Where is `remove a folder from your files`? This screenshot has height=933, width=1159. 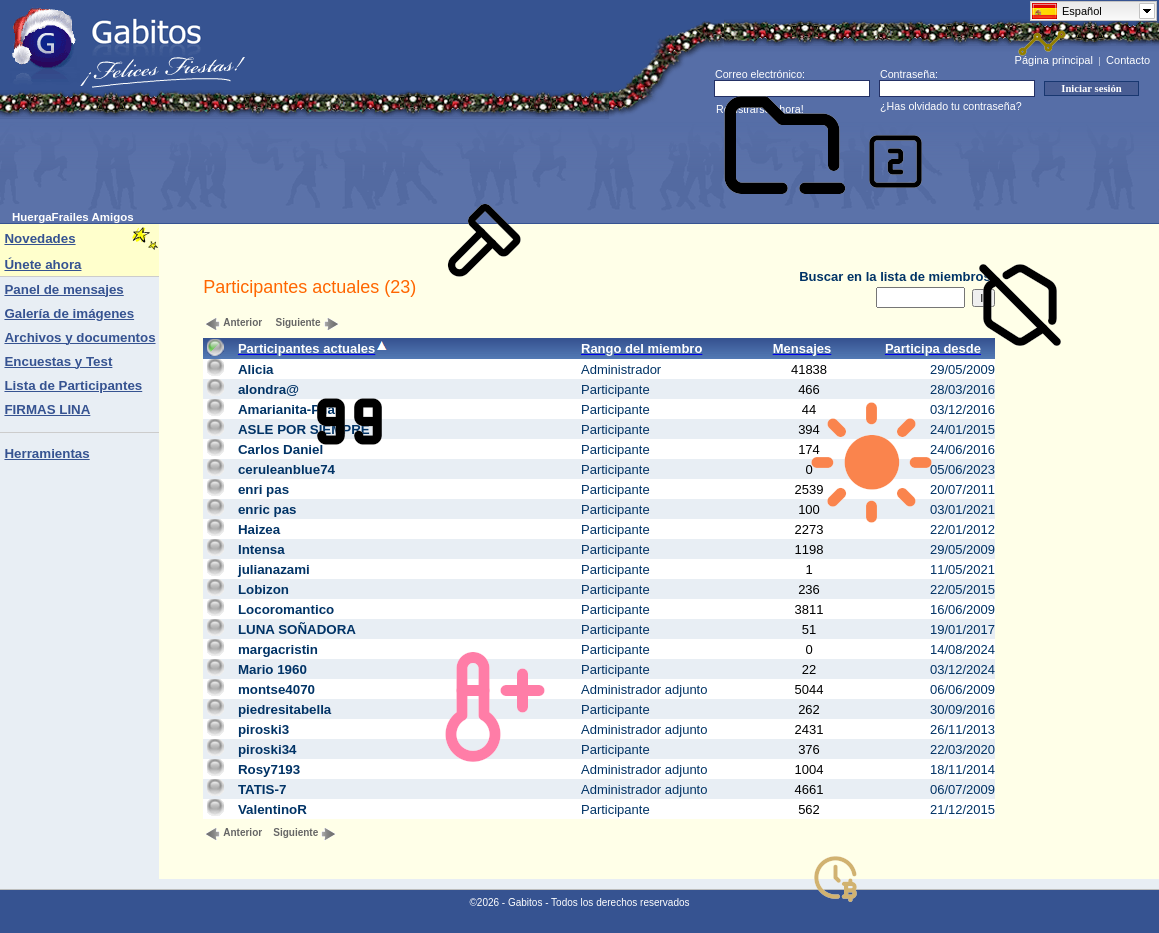 remove a folder from your files is located at coordinates (782, 148).